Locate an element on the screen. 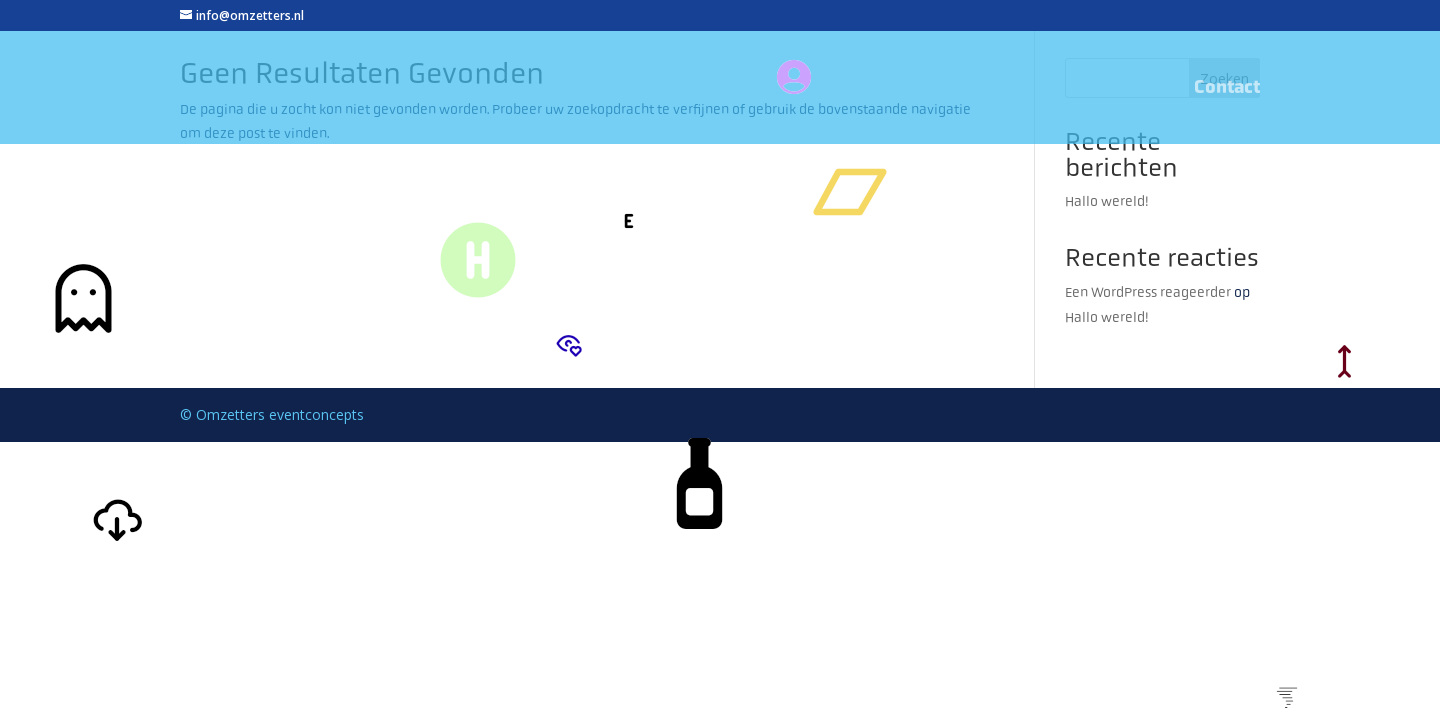  access your profile or account settings is located at coordinates (794, 77).